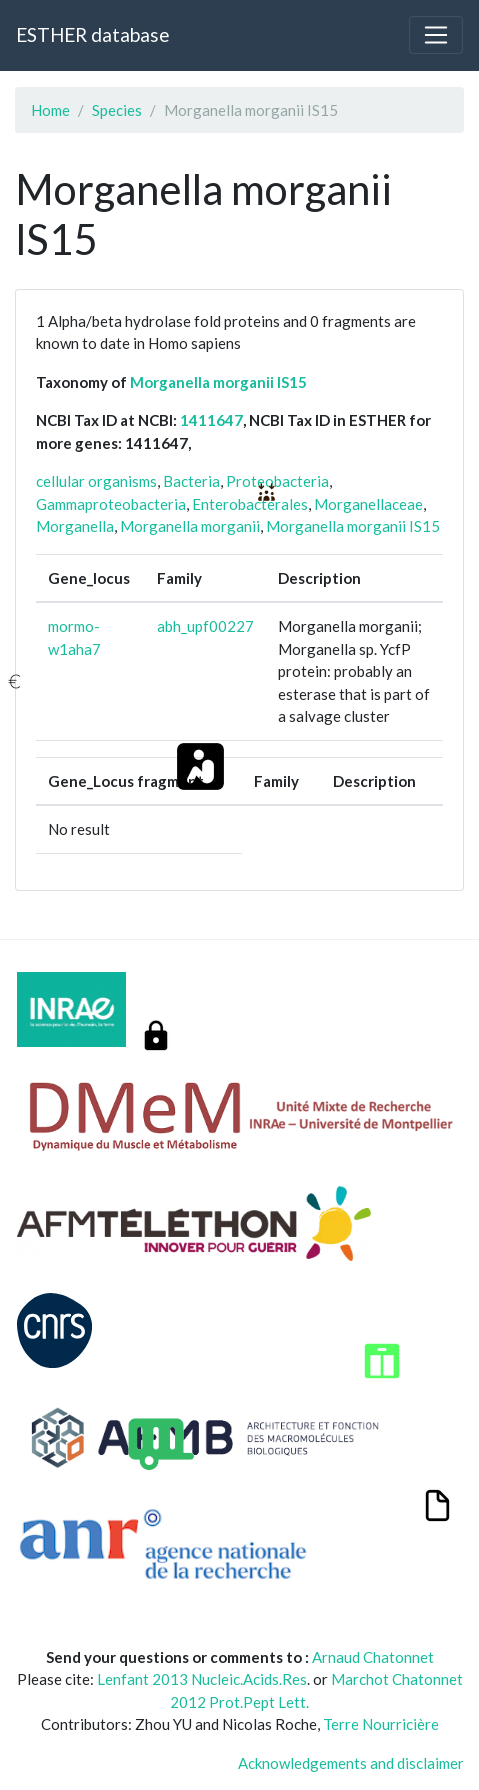  What do you see at coordinates (156, 1036) in the screenshot?
I see `lock or secure this item` at bounding box center [156, 1036].